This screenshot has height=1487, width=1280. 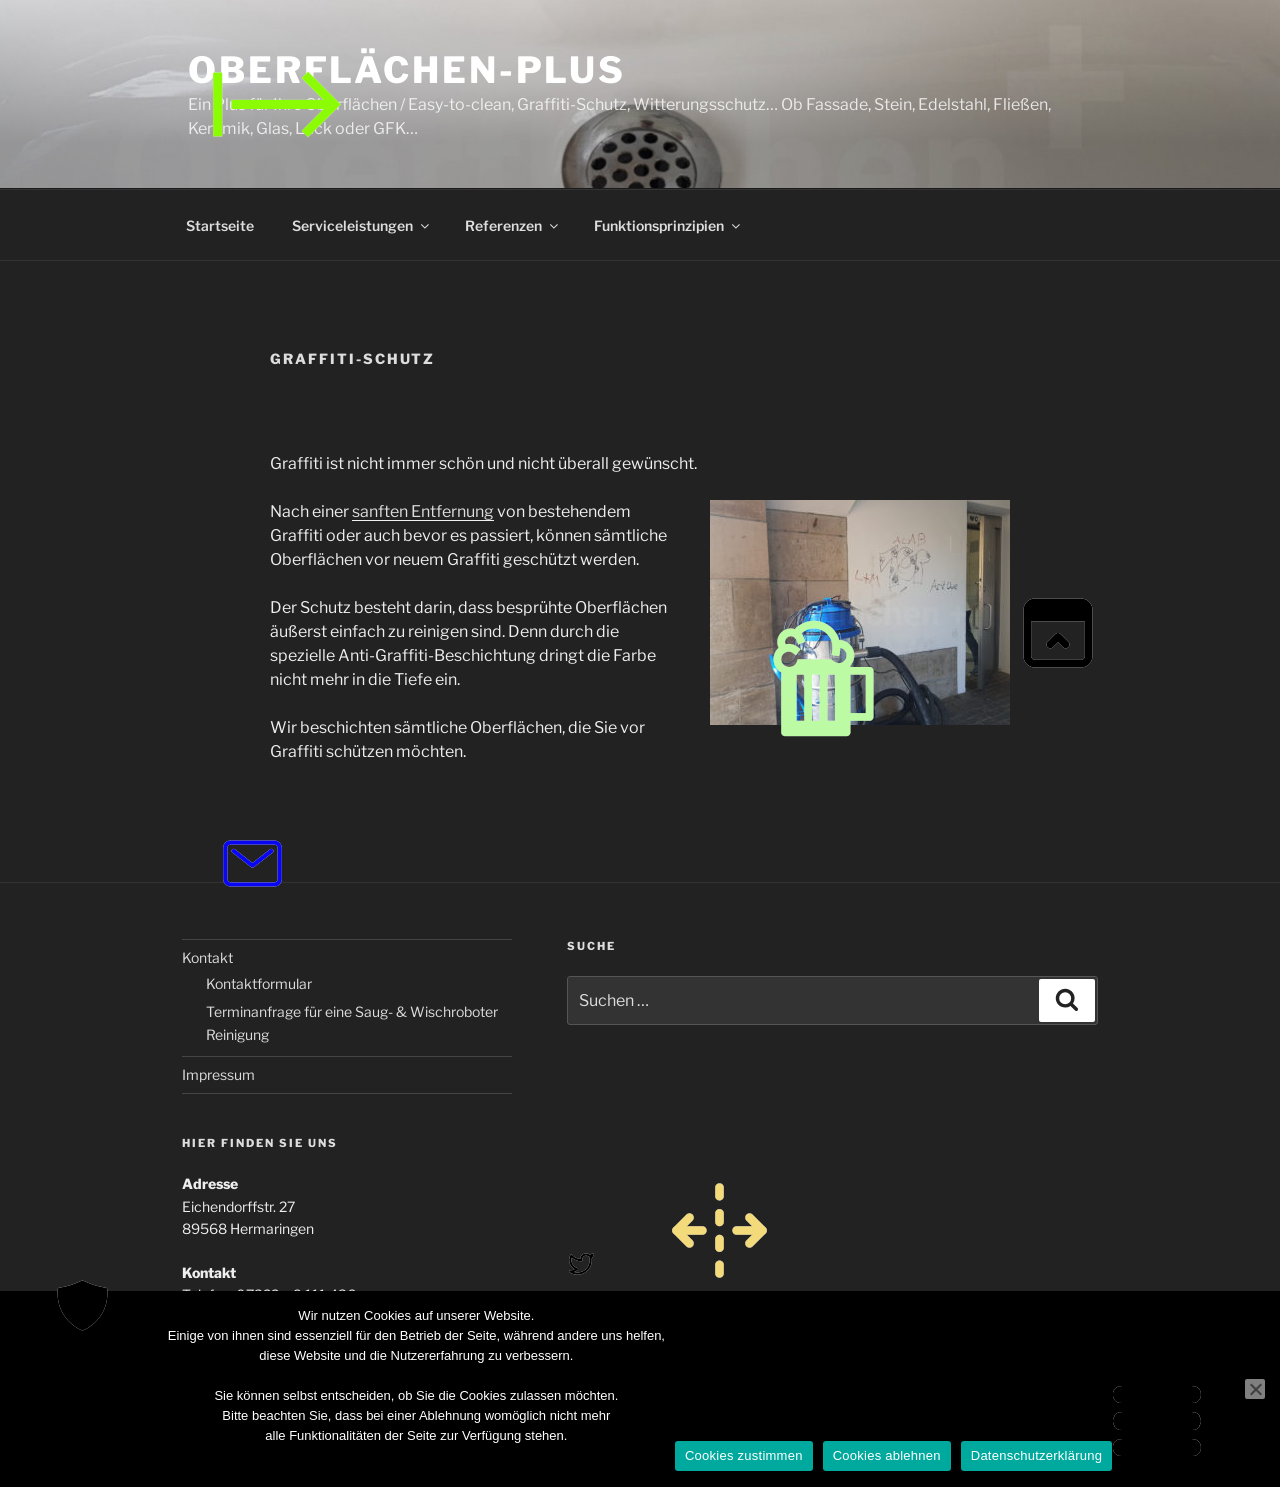 I want to click on expand content horizontally, so click(x=719, y=1230).